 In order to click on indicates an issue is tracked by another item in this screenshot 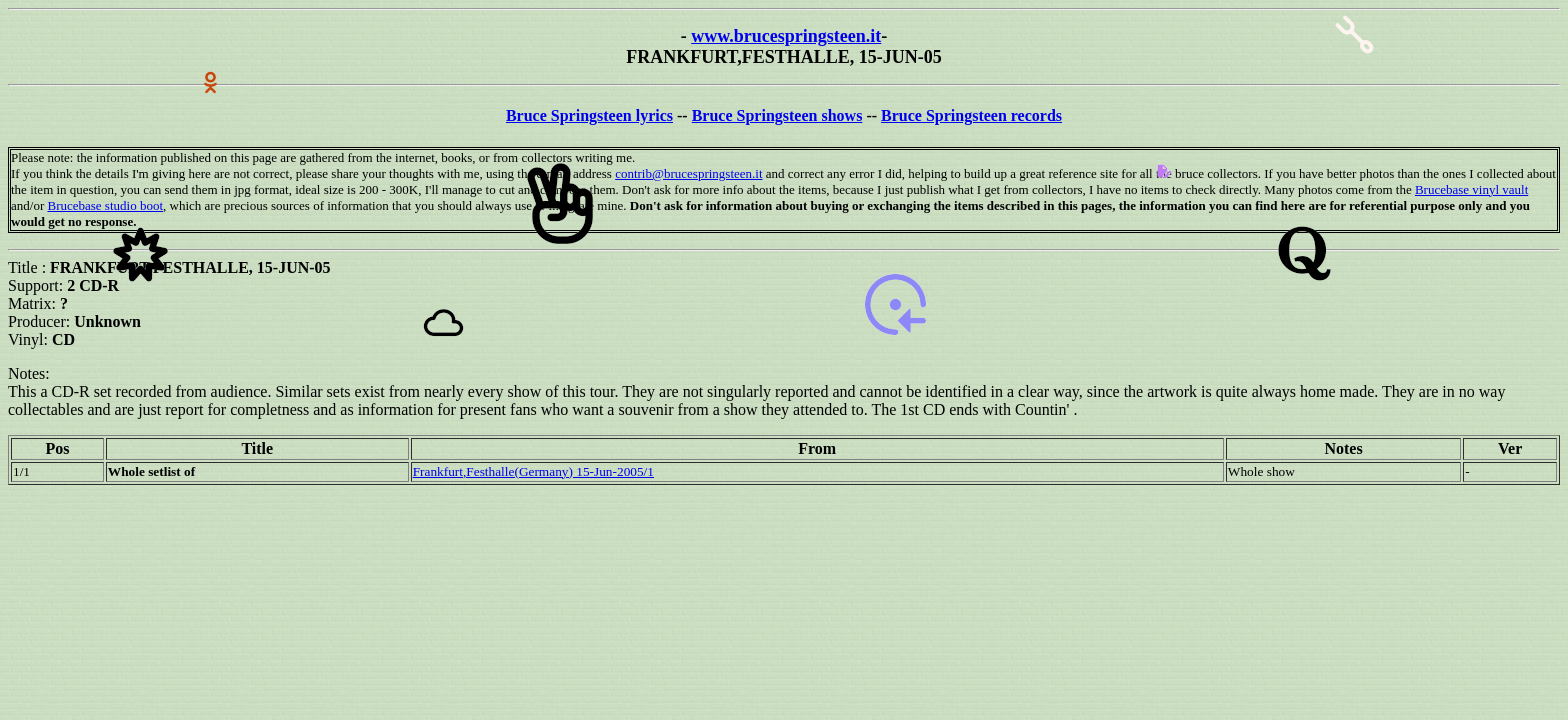, I will do `click(895, 304)`.